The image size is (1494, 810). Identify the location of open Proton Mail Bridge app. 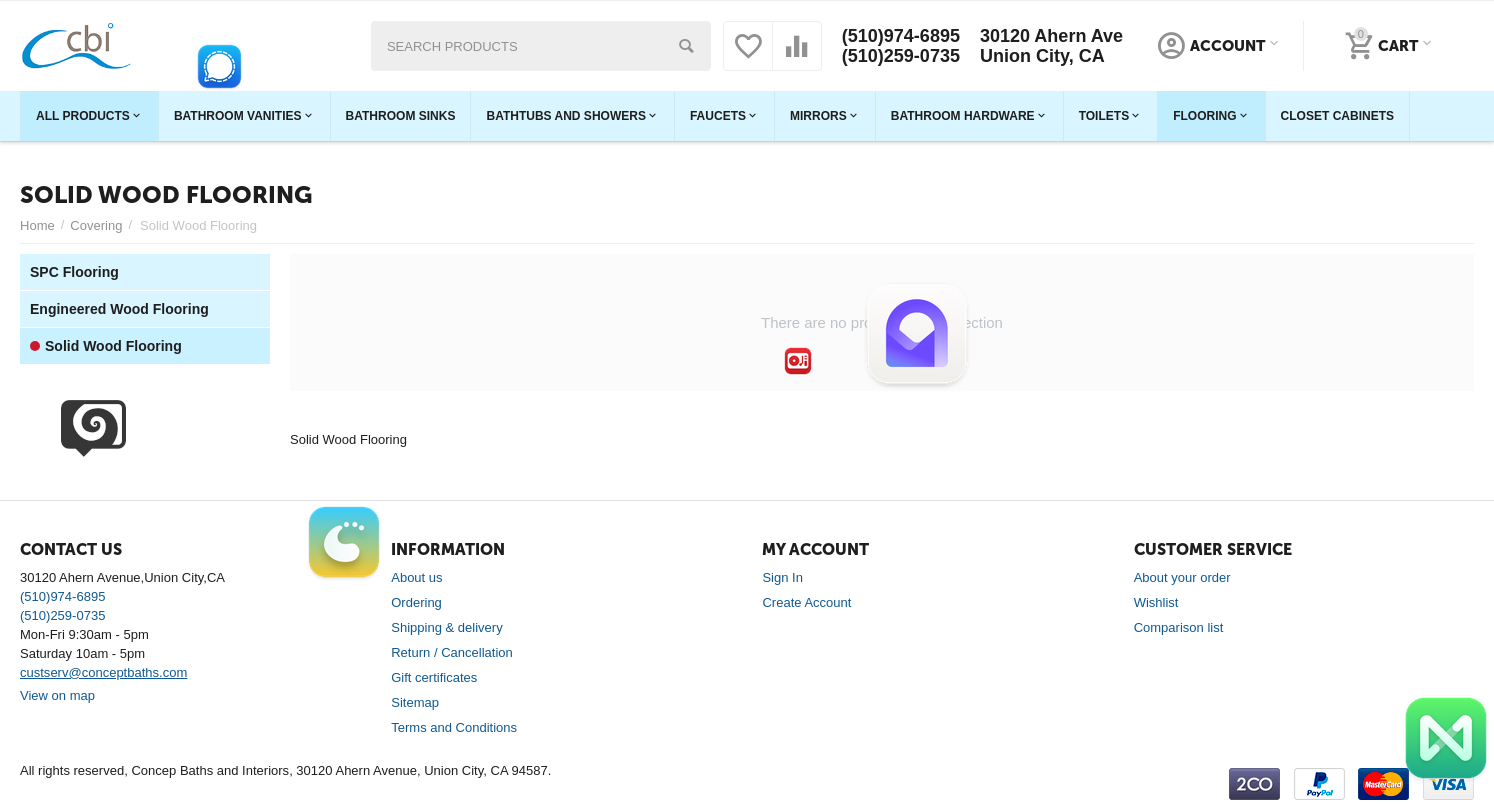
(917, 334).